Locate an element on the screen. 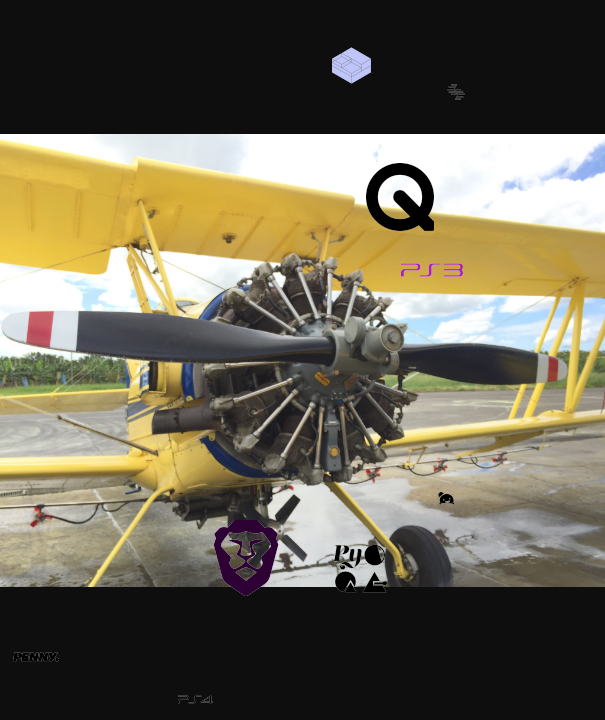  quicktime media player logo is located at coordinates (400, 197).